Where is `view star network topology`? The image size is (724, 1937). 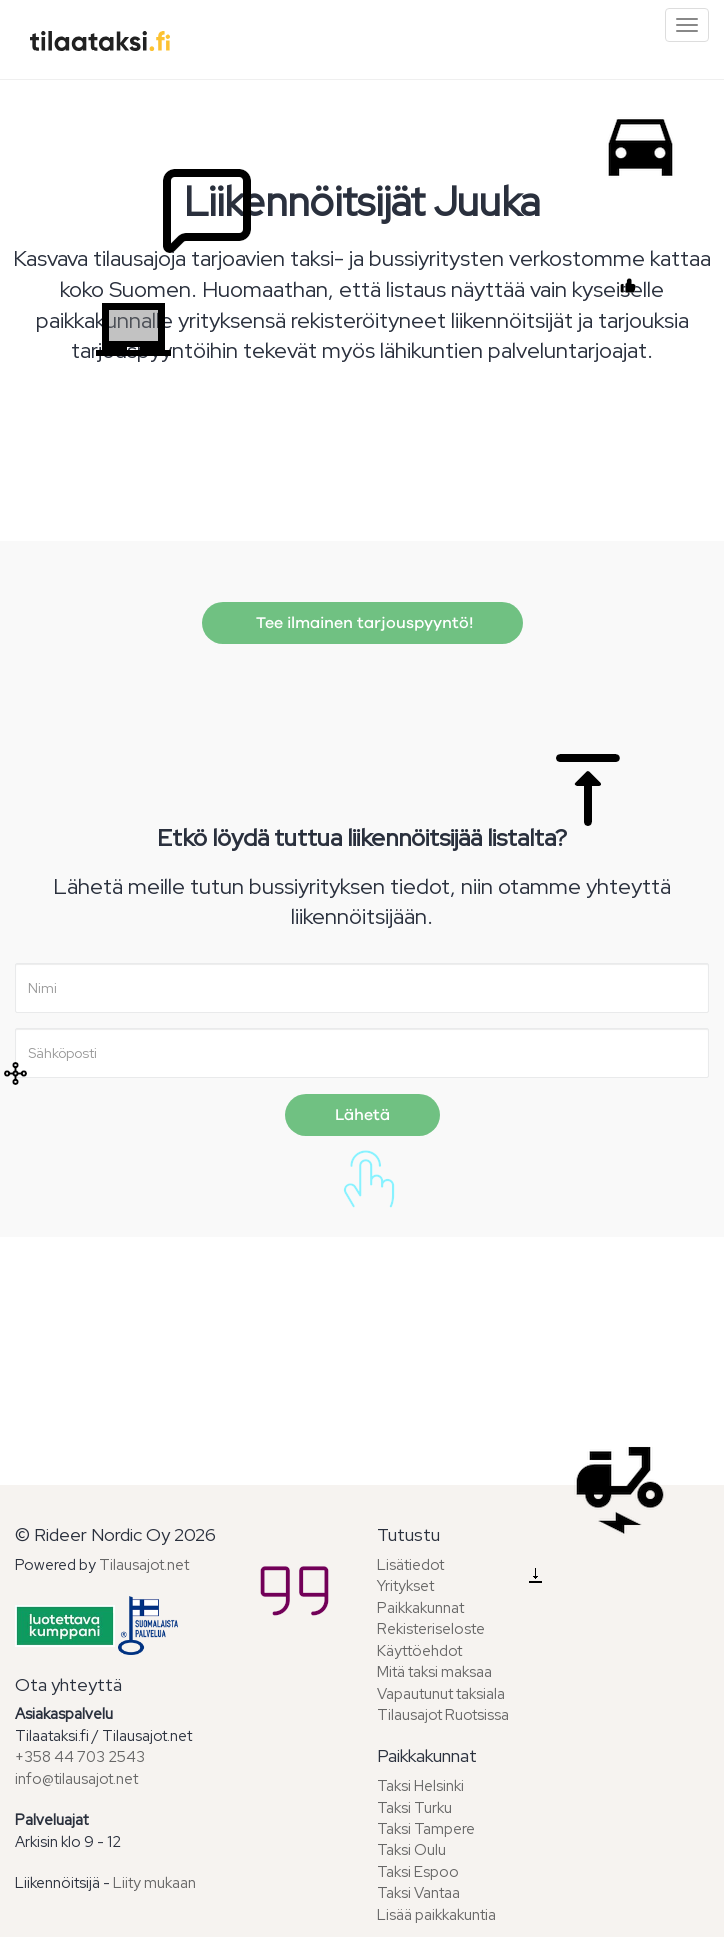 view star network topology is located at coordinates (15, 1073).